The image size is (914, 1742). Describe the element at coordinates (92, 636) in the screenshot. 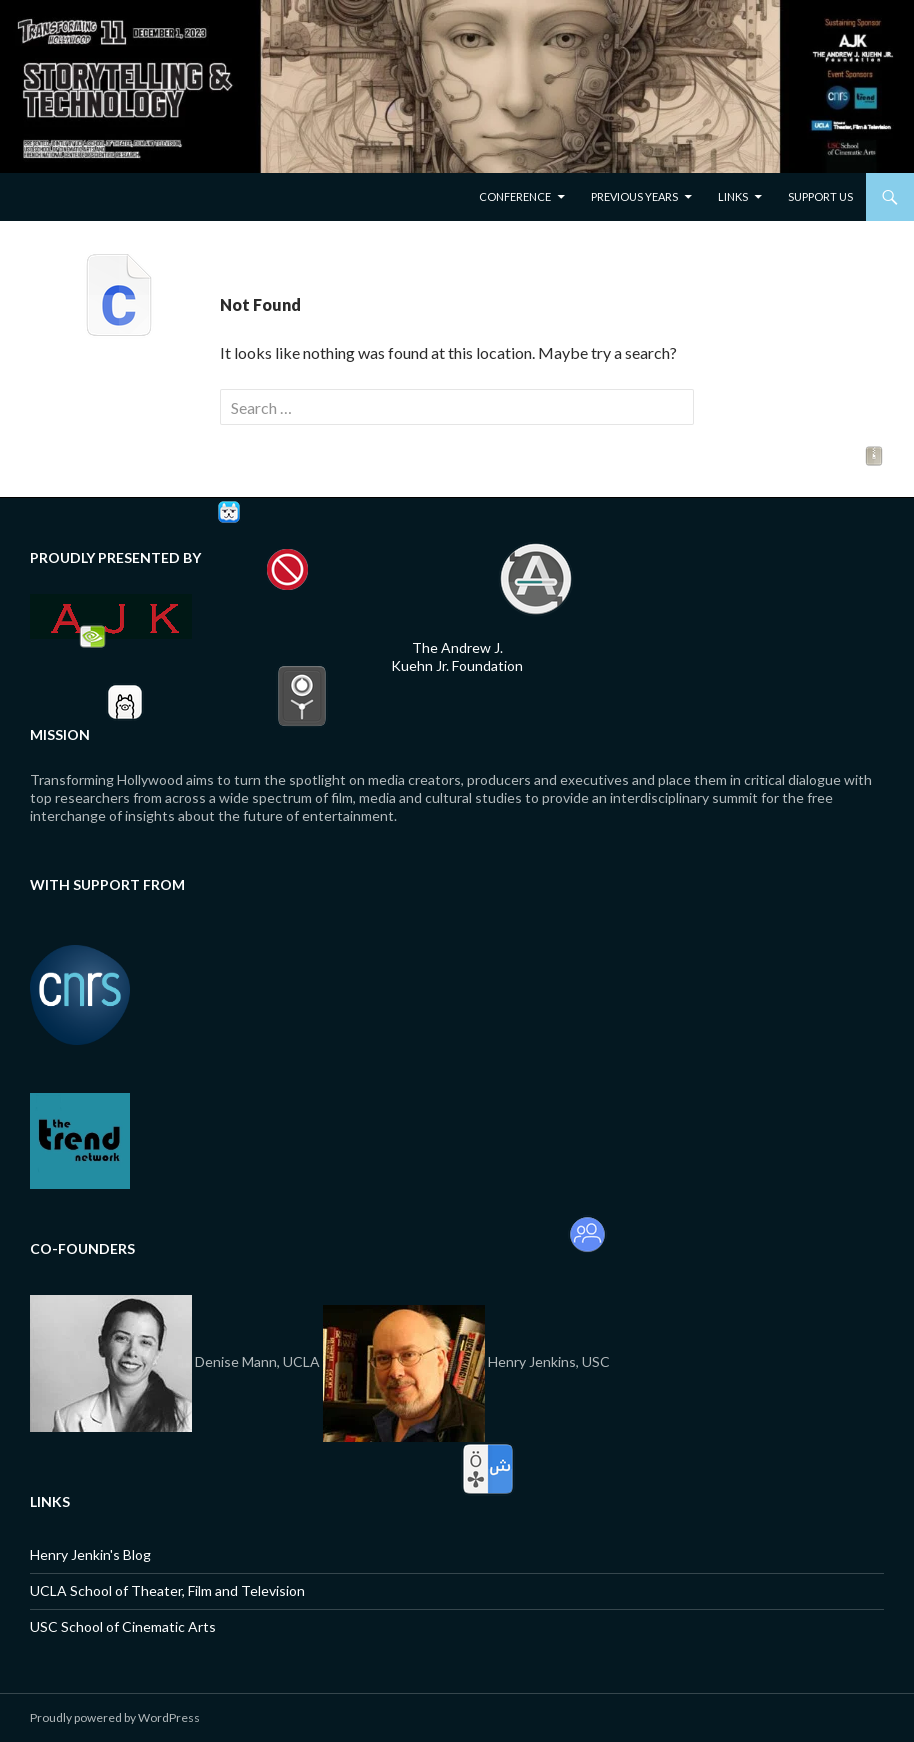

I see `open NVIDIA graphics card settings` at that location.